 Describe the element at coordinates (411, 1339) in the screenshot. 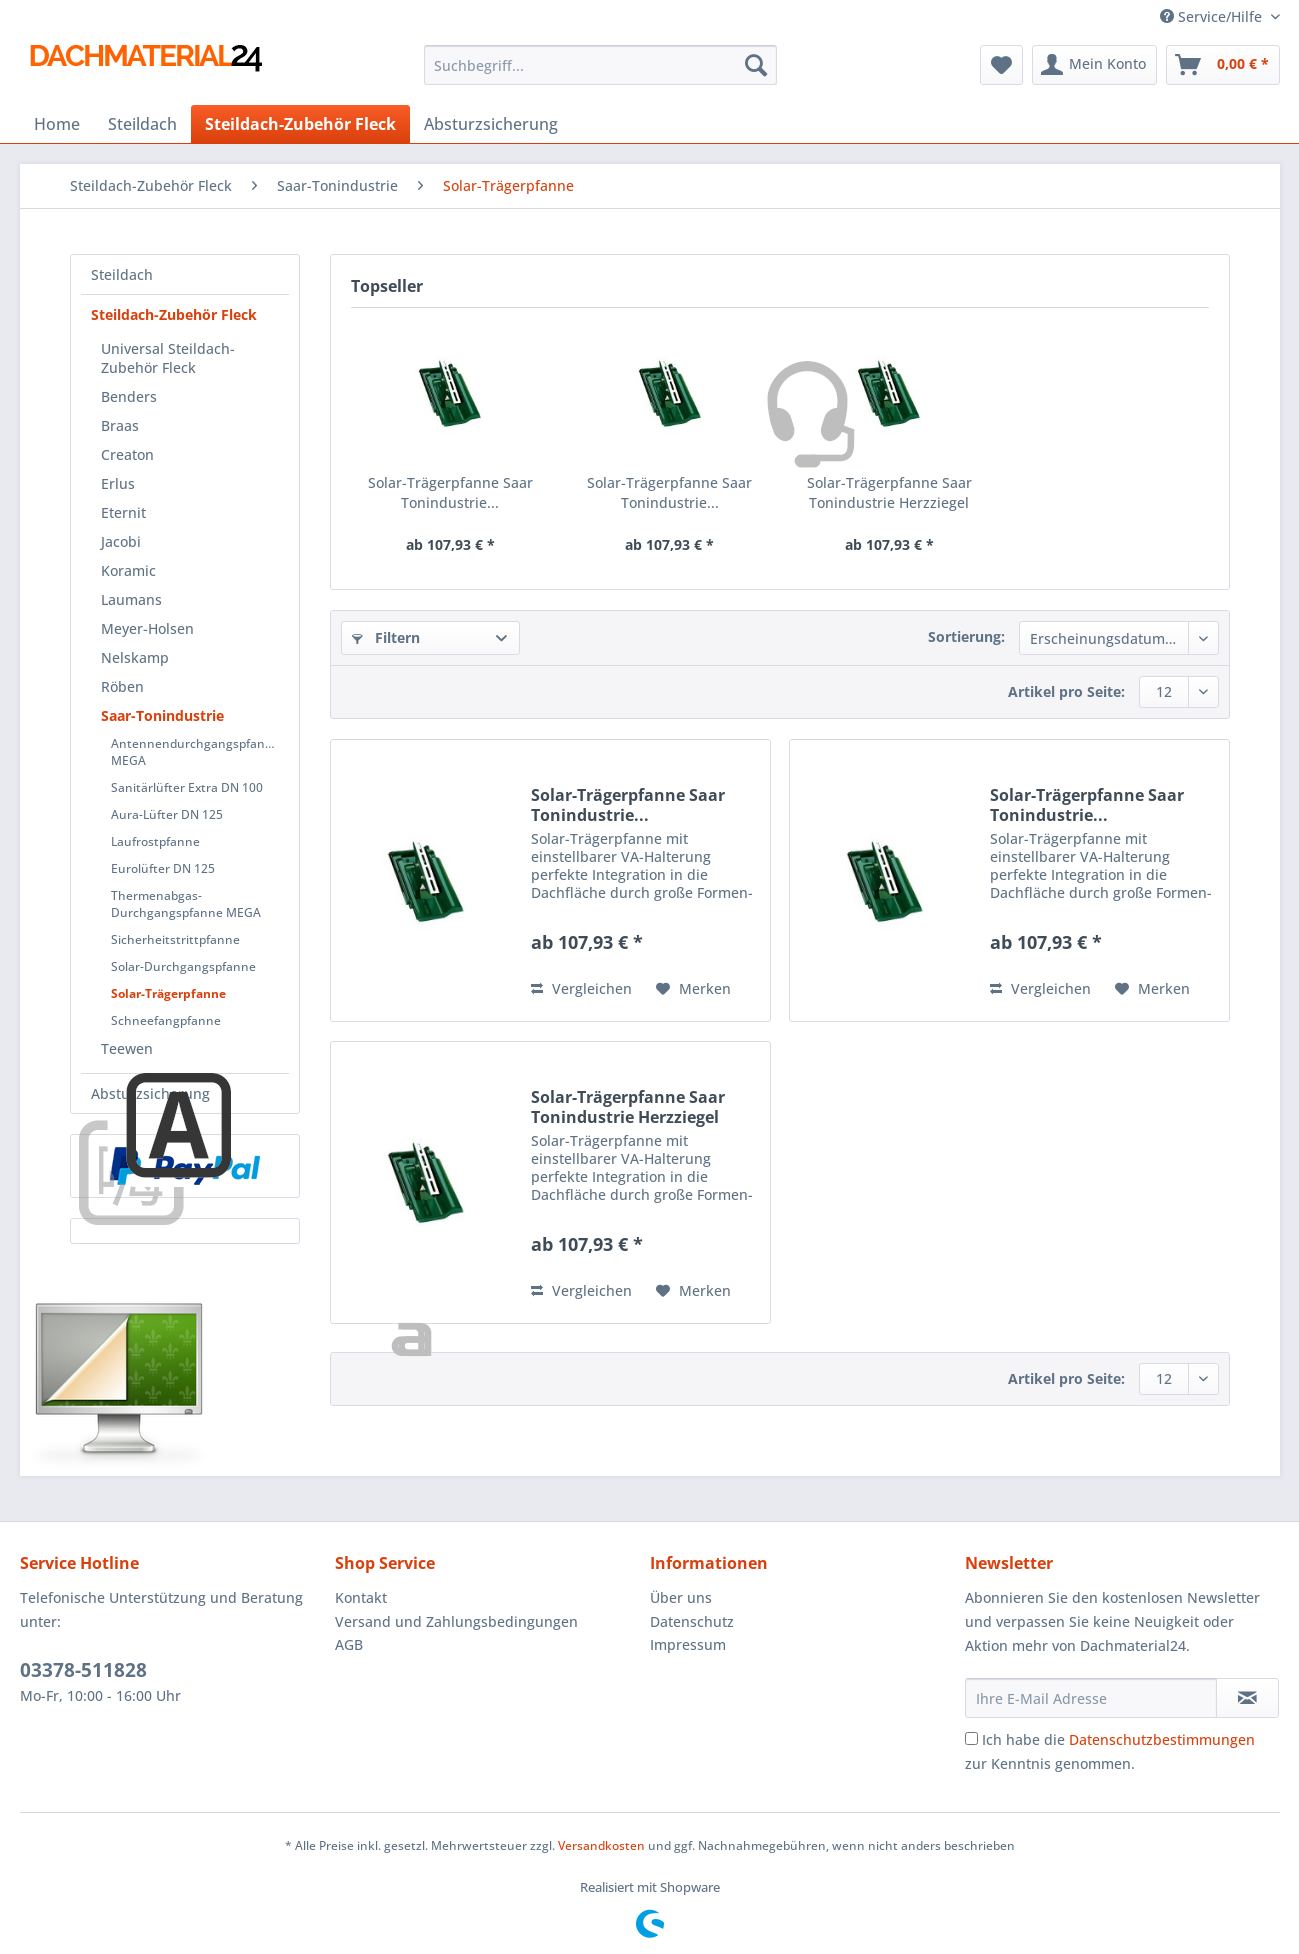

I see `apply bold formatting to selected text` at that location.